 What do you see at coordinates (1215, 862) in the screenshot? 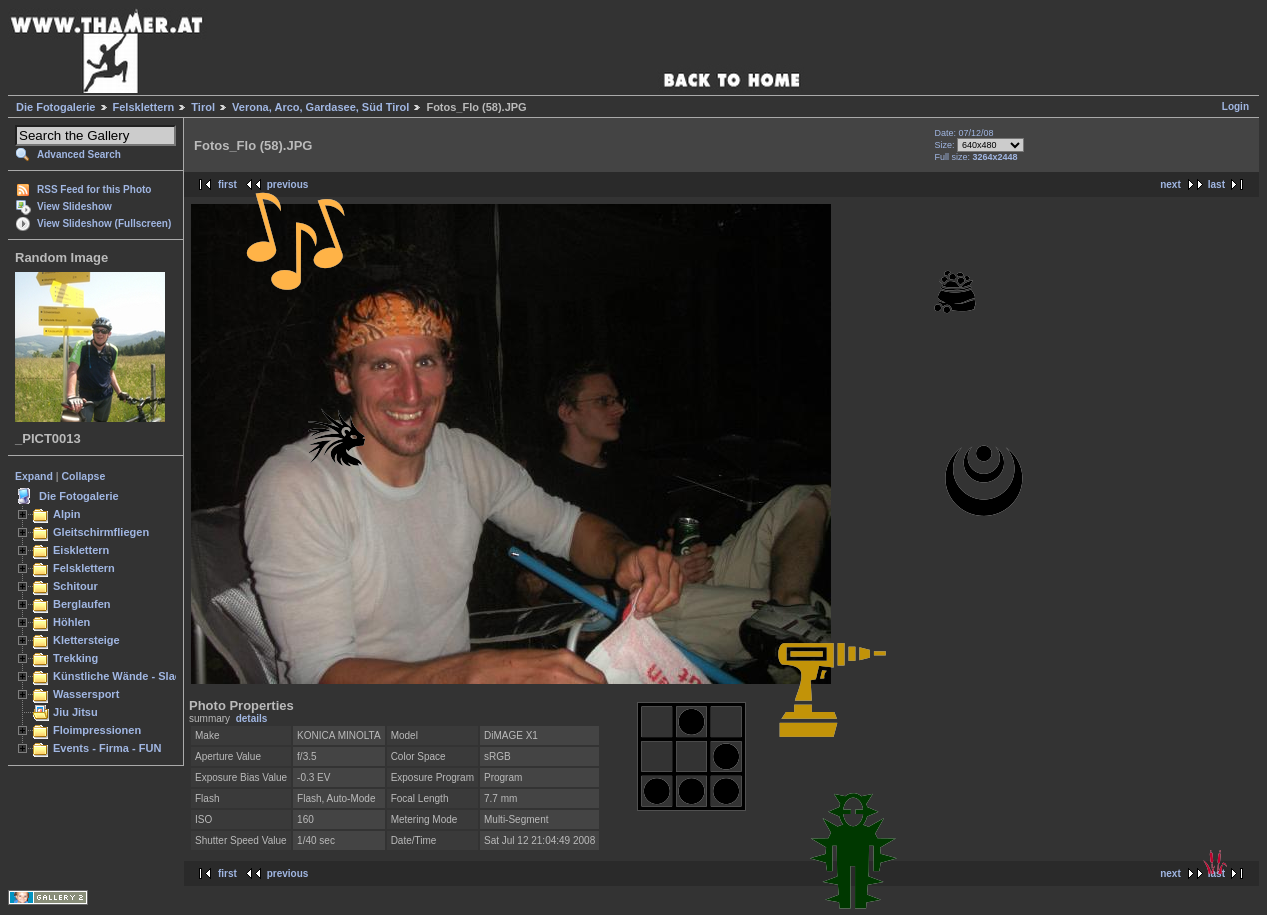
I see `indicates a wetland or marsh environment in a game` at bounding box center [1215, 862].